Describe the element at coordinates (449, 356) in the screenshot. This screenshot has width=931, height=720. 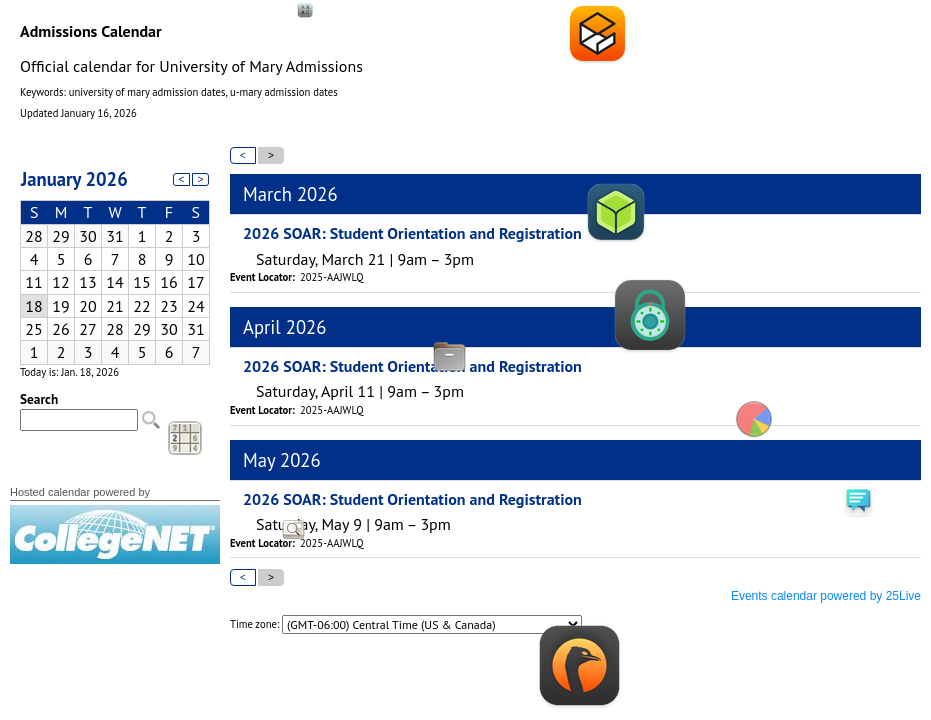
I see `open file manager application` at that location.